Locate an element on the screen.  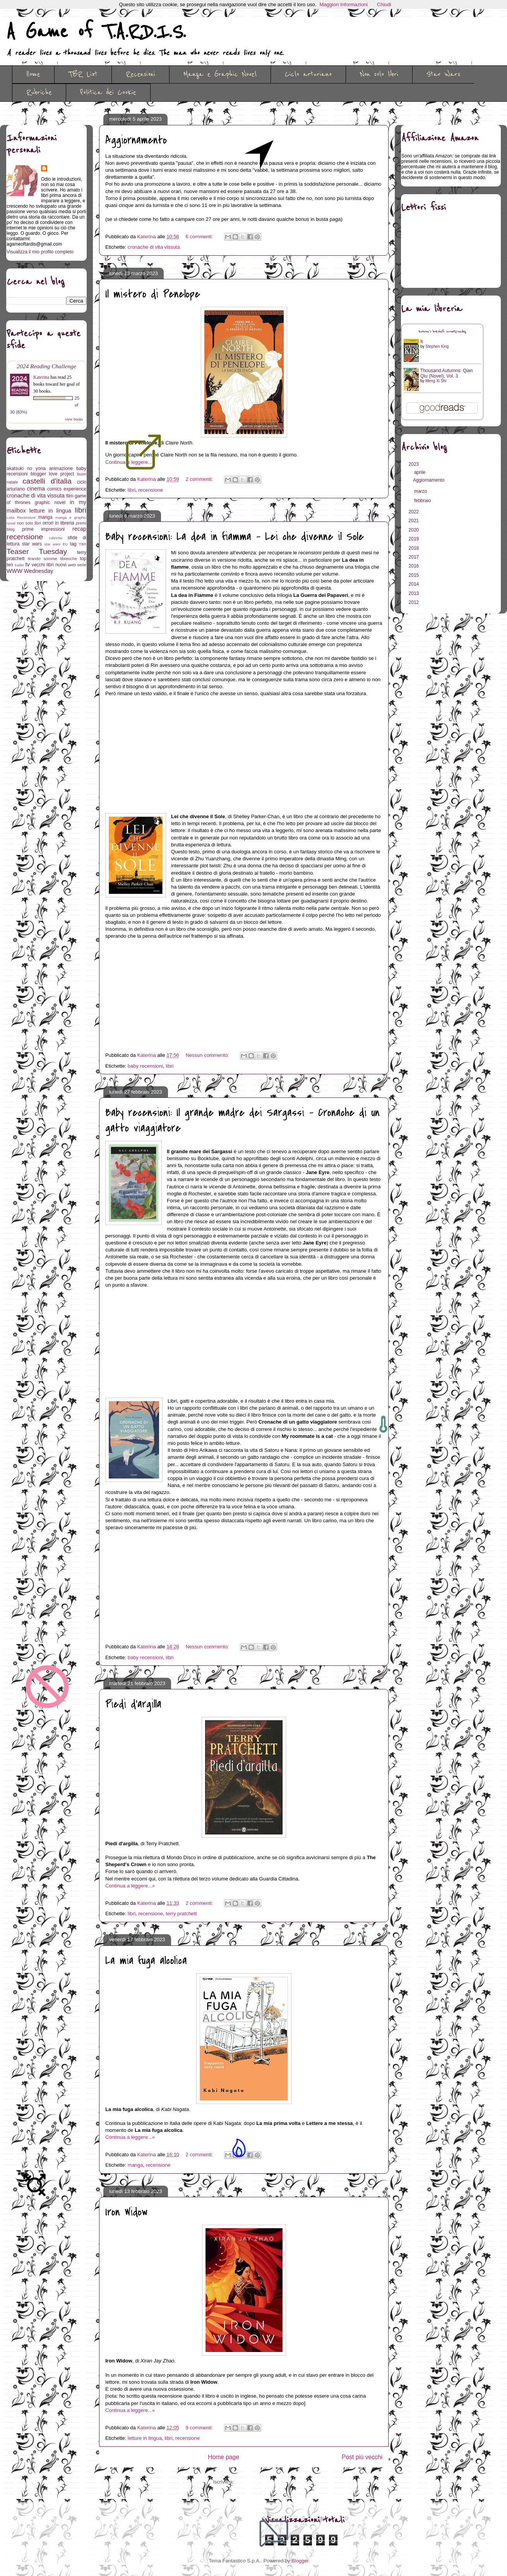
navigate to current location is located at coordinates (259, 155).